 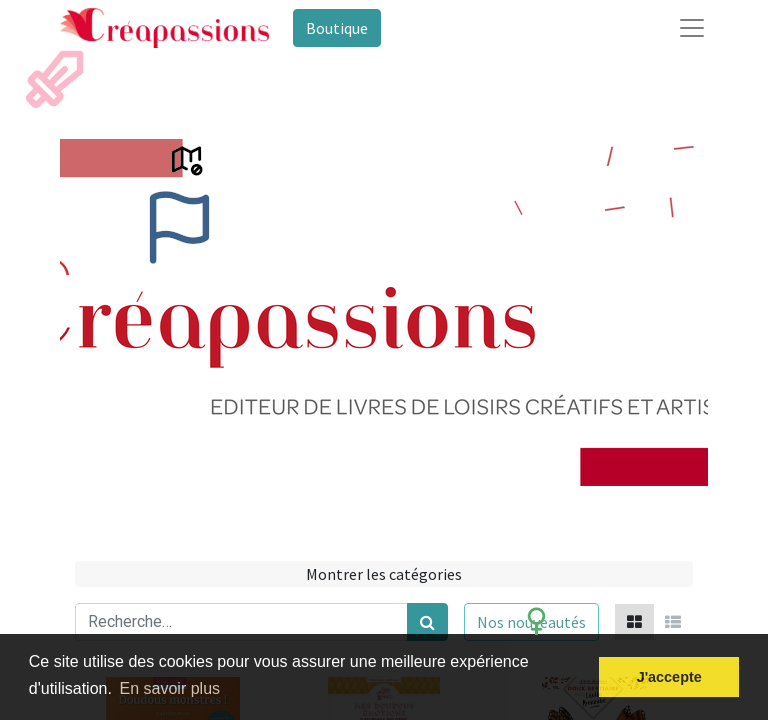 I want to click on flag or report content, so click(x=179, y=227).